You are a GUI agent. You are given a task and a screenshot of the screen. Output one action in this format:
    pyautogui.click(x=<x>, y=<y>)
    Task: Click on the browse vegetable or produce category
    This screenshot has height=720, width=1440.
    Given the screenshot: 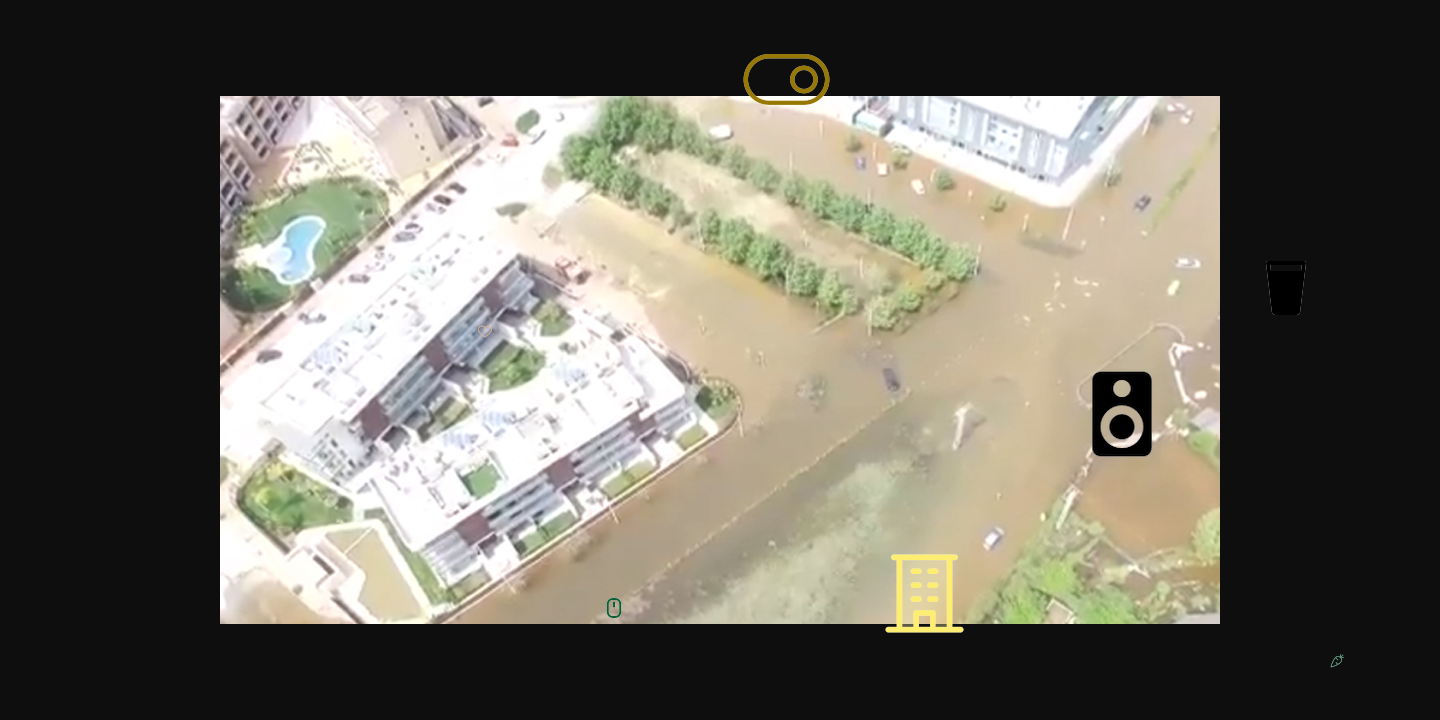 What is the action you would take?
    pyautogui.click(x=1337, y=661)
    